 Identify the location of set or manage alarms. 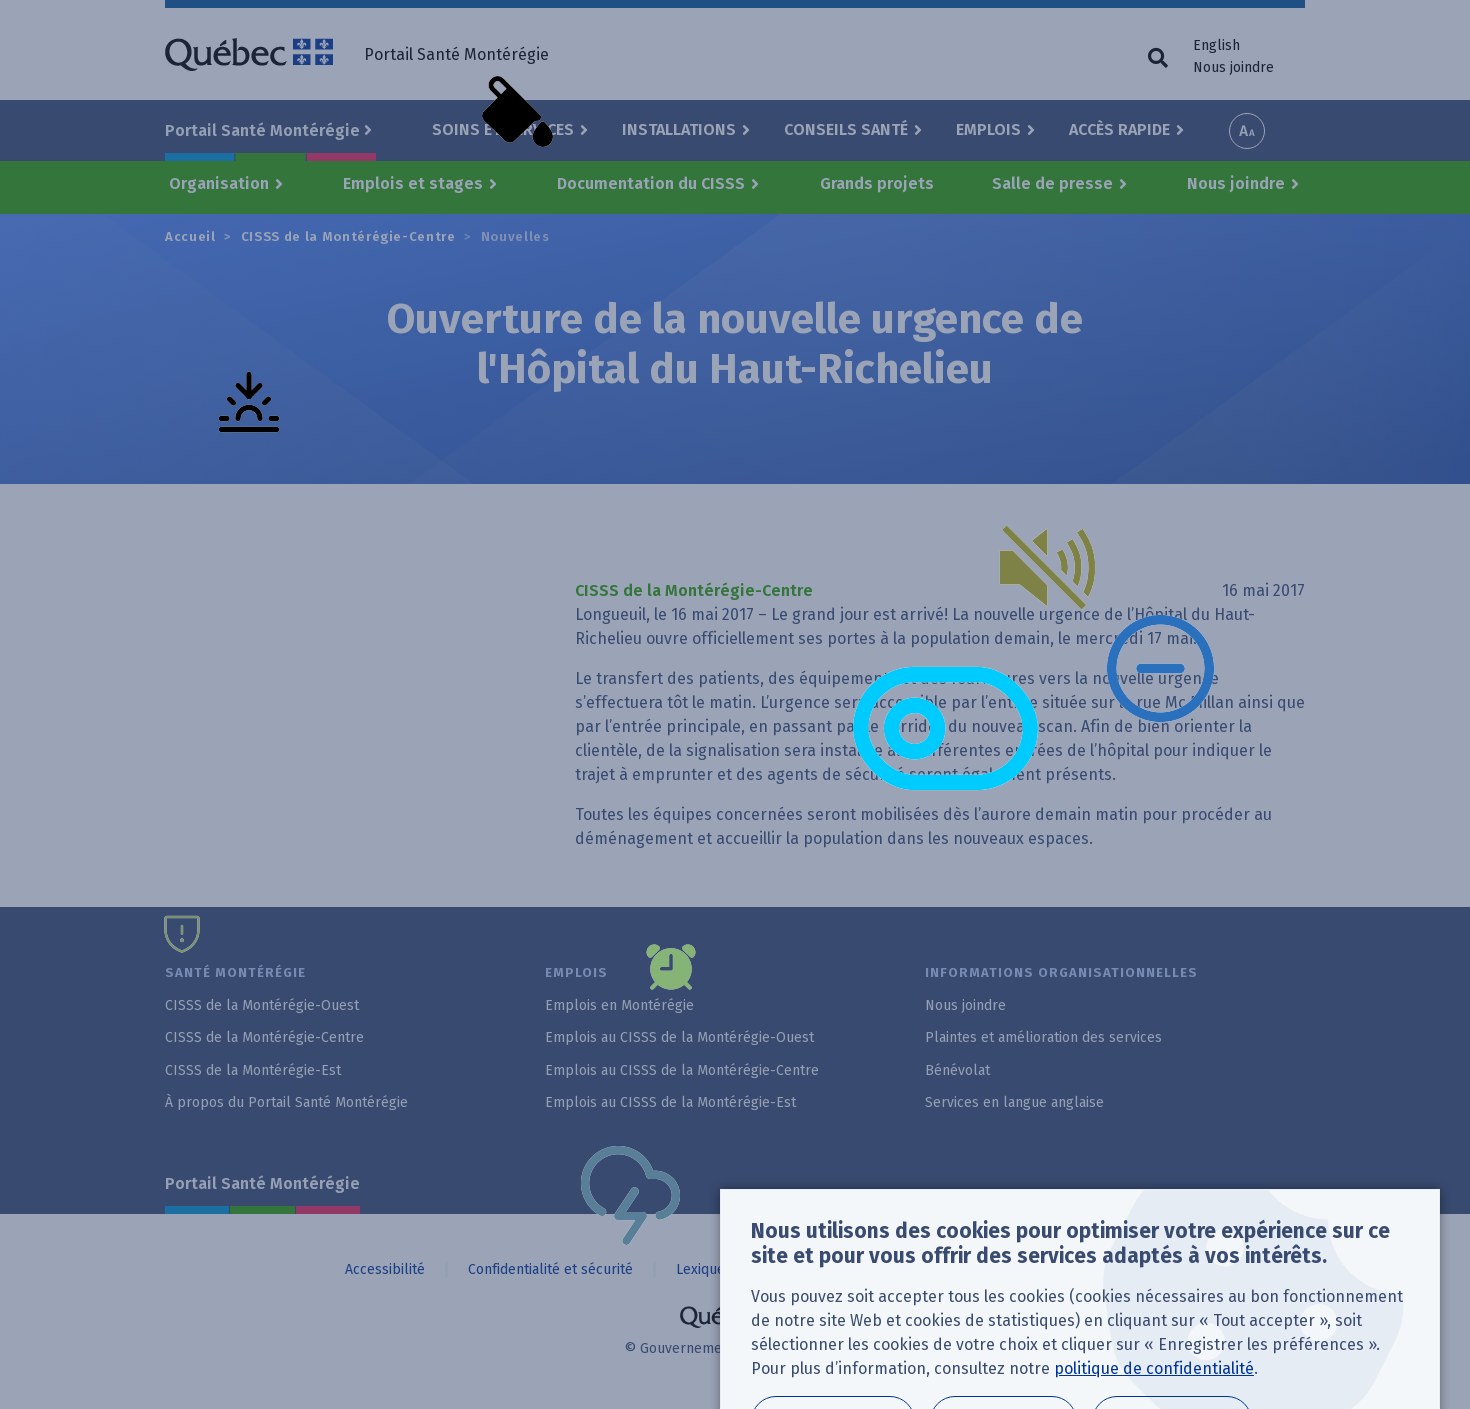
(671, 967).